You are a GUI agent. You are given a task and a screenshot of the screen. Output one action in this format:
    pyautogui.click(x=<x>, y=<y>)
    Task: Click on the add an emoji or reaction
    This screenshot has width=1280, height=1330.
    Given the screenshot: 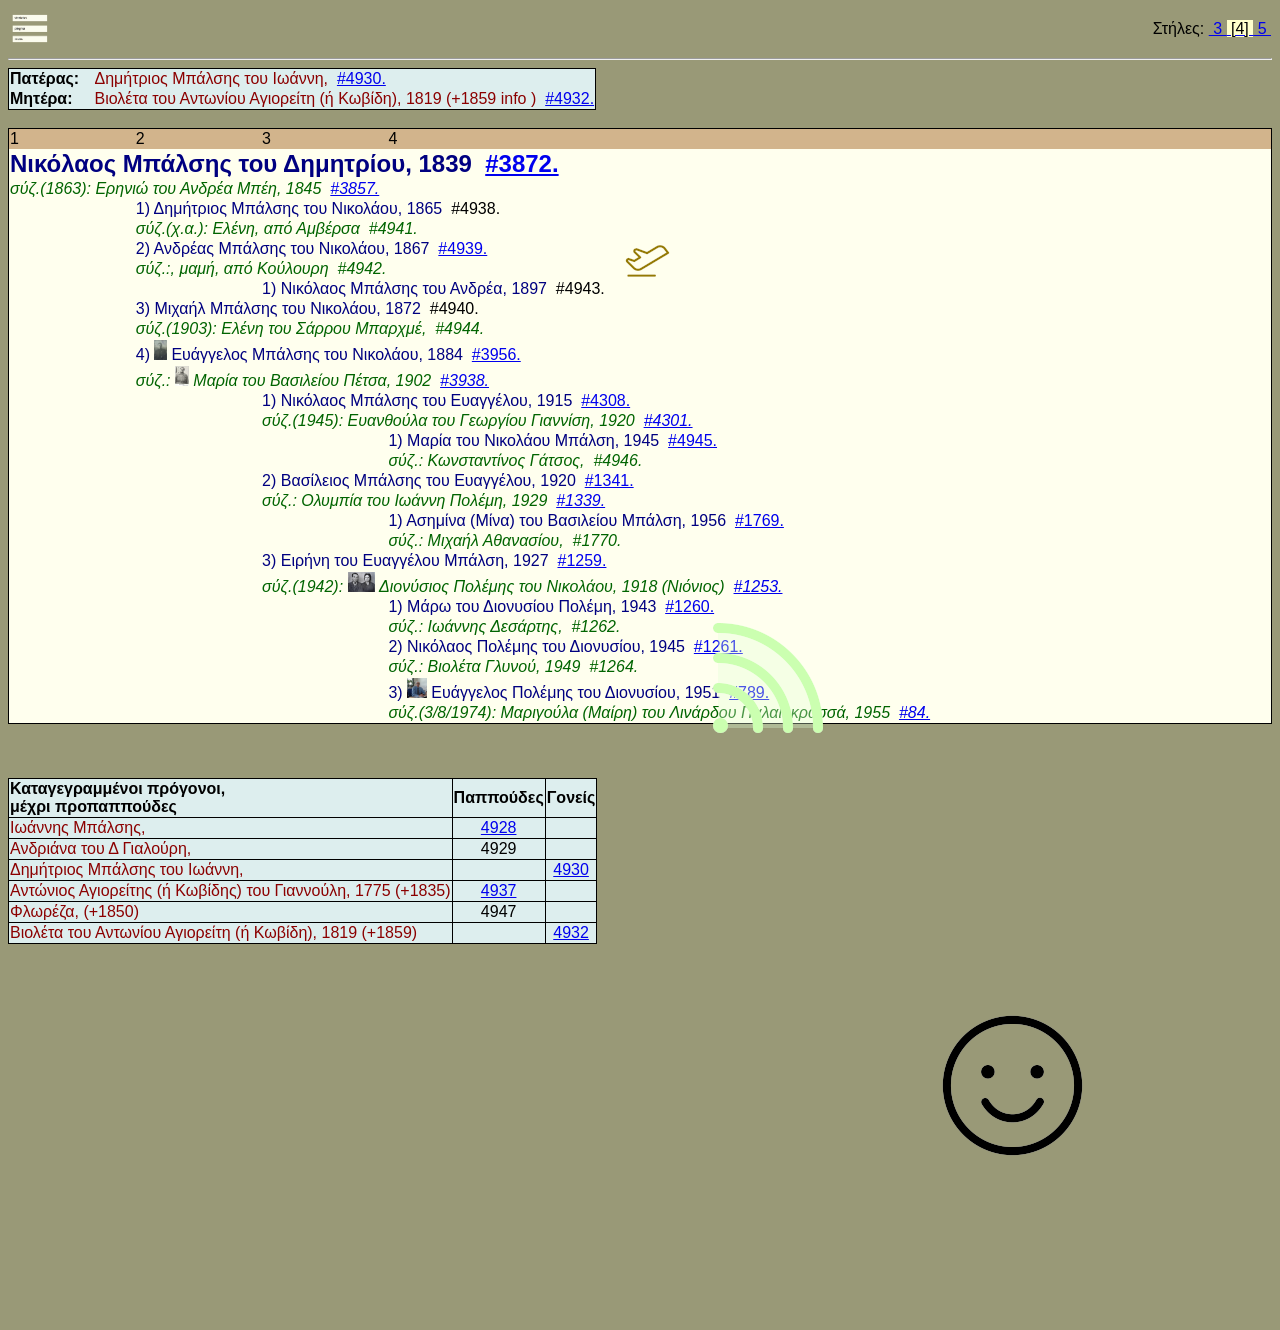 What is the action you would take?
    pyautogui.click(x=1012, y=1085)
    